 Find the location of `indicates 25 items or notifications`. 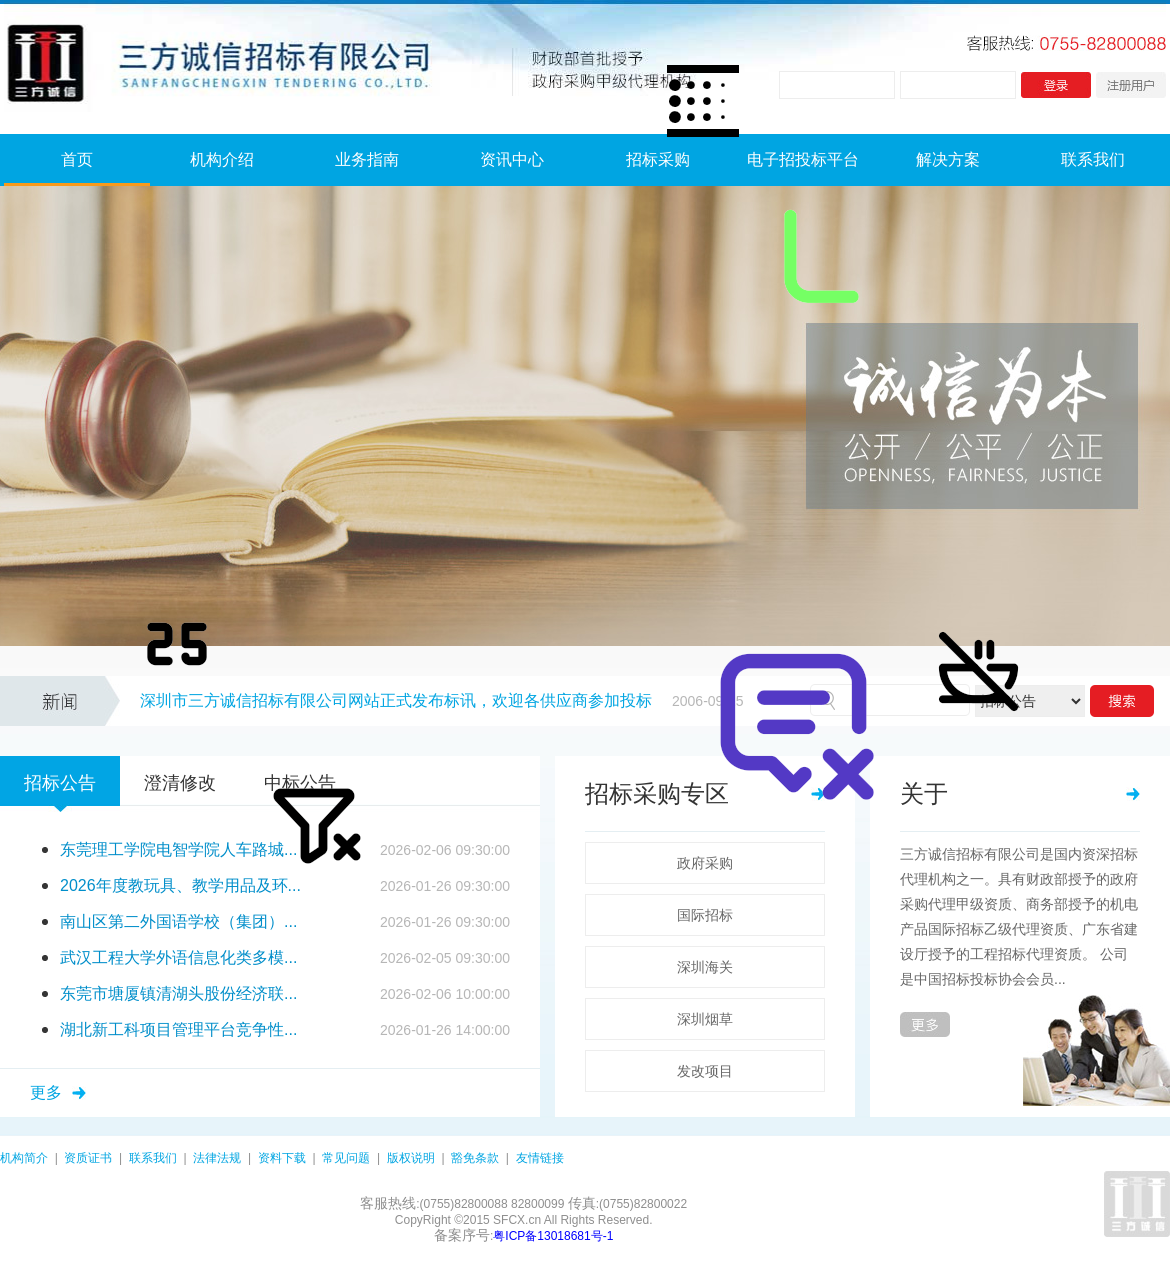

indicates 25 items or notifications is located at coordinates (177, 644).